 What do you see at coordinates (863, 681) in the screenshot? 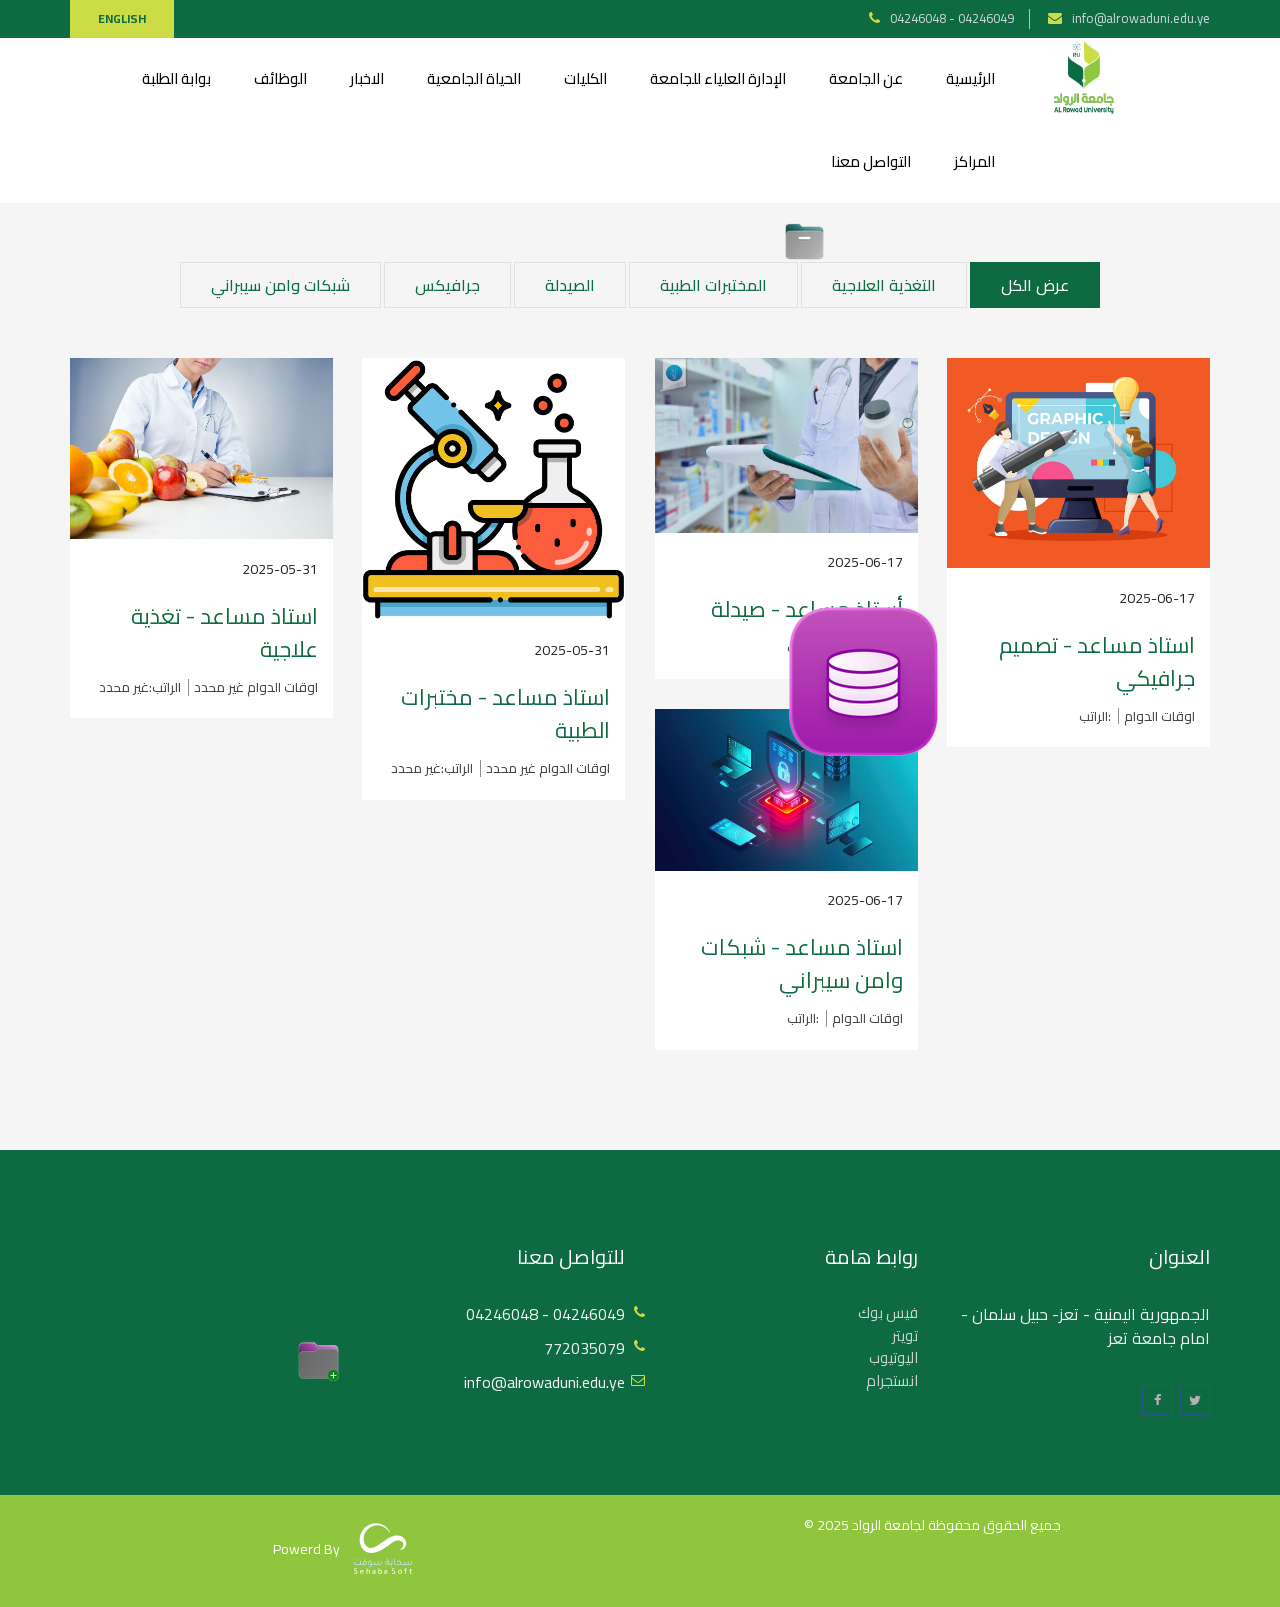
I see `open LibreOffice Base database application` at bounding box center [863, 681].